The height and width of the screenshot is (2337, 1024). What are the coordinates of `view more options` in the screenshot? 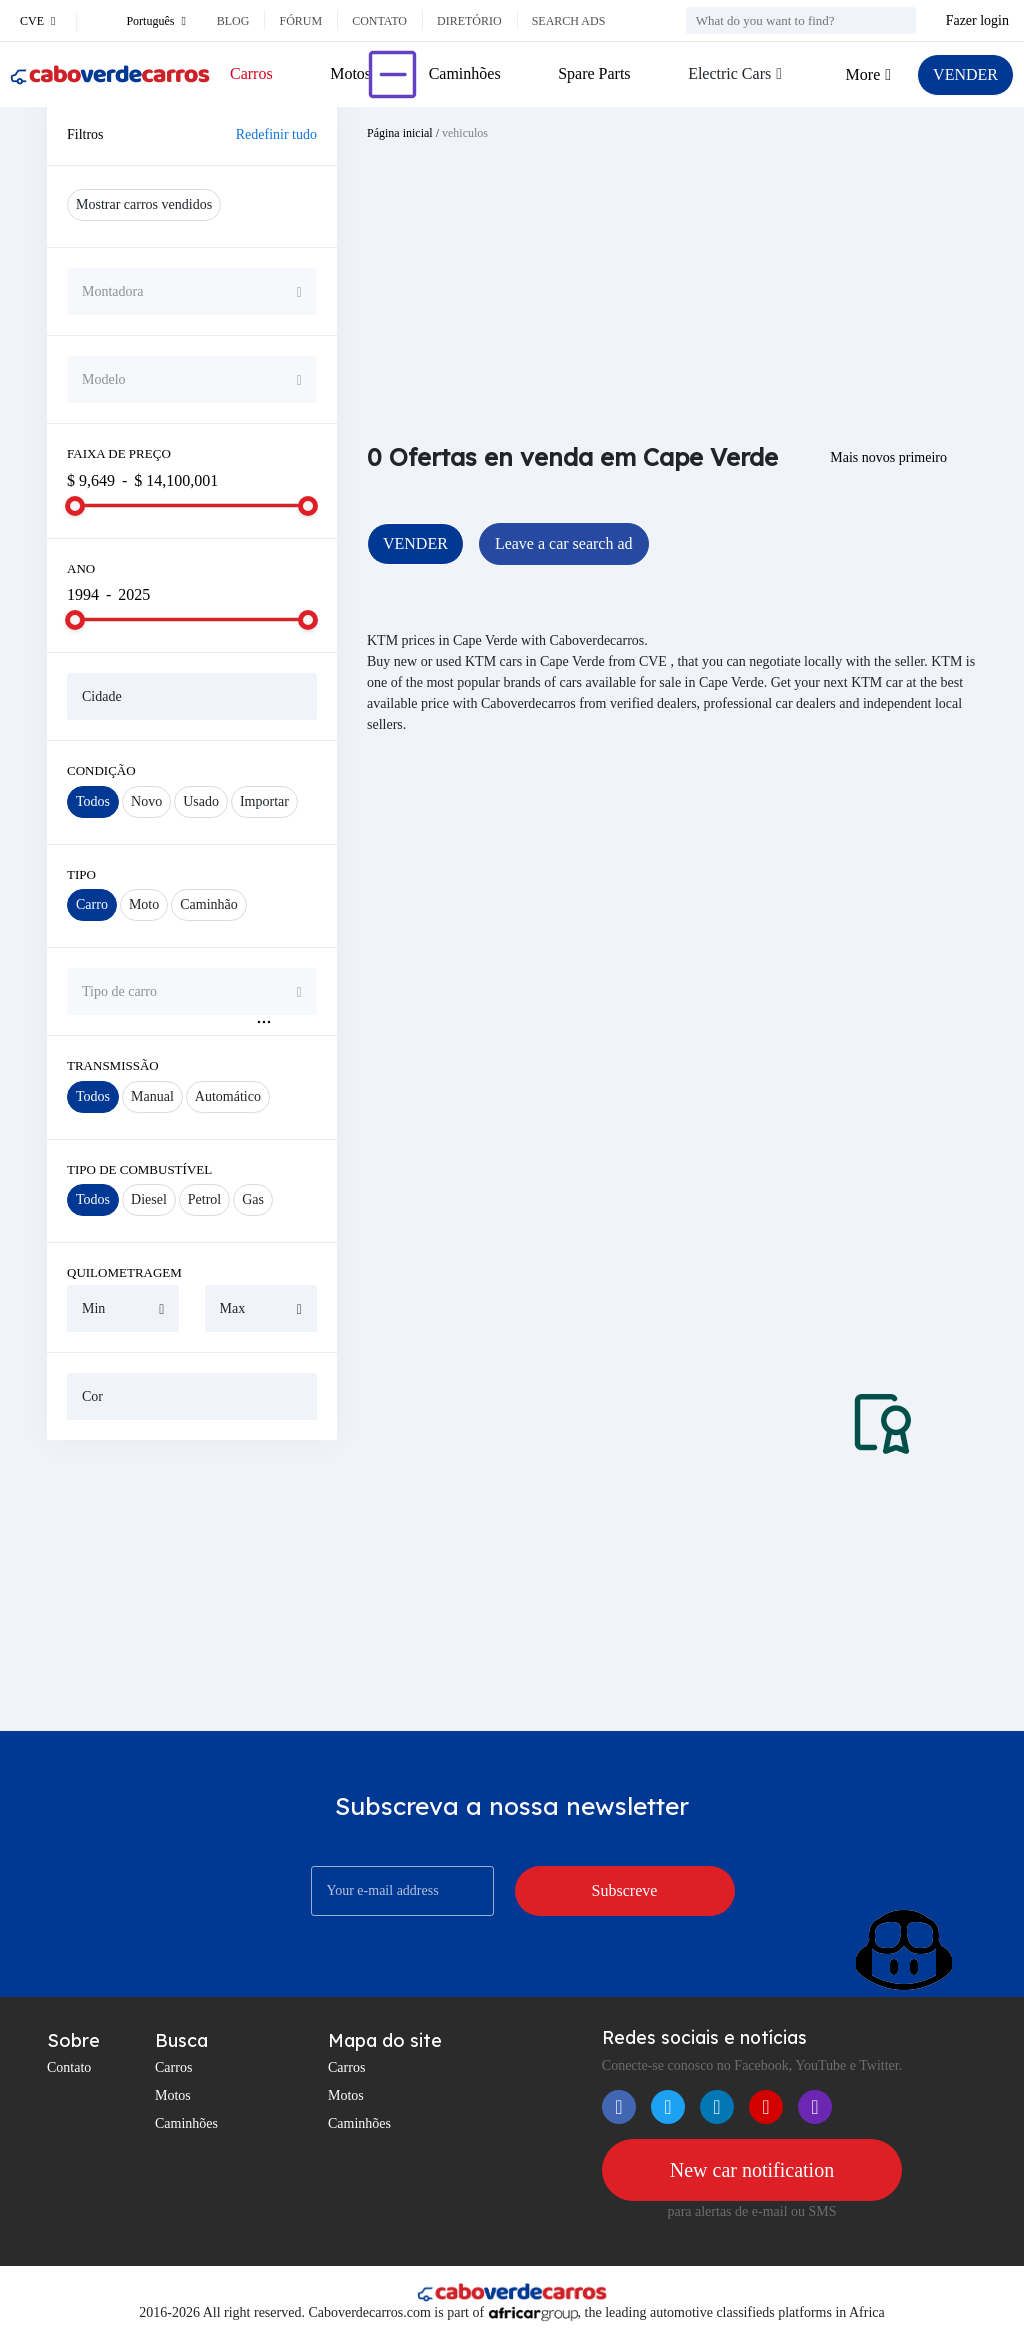 It's located at (264, 1022).